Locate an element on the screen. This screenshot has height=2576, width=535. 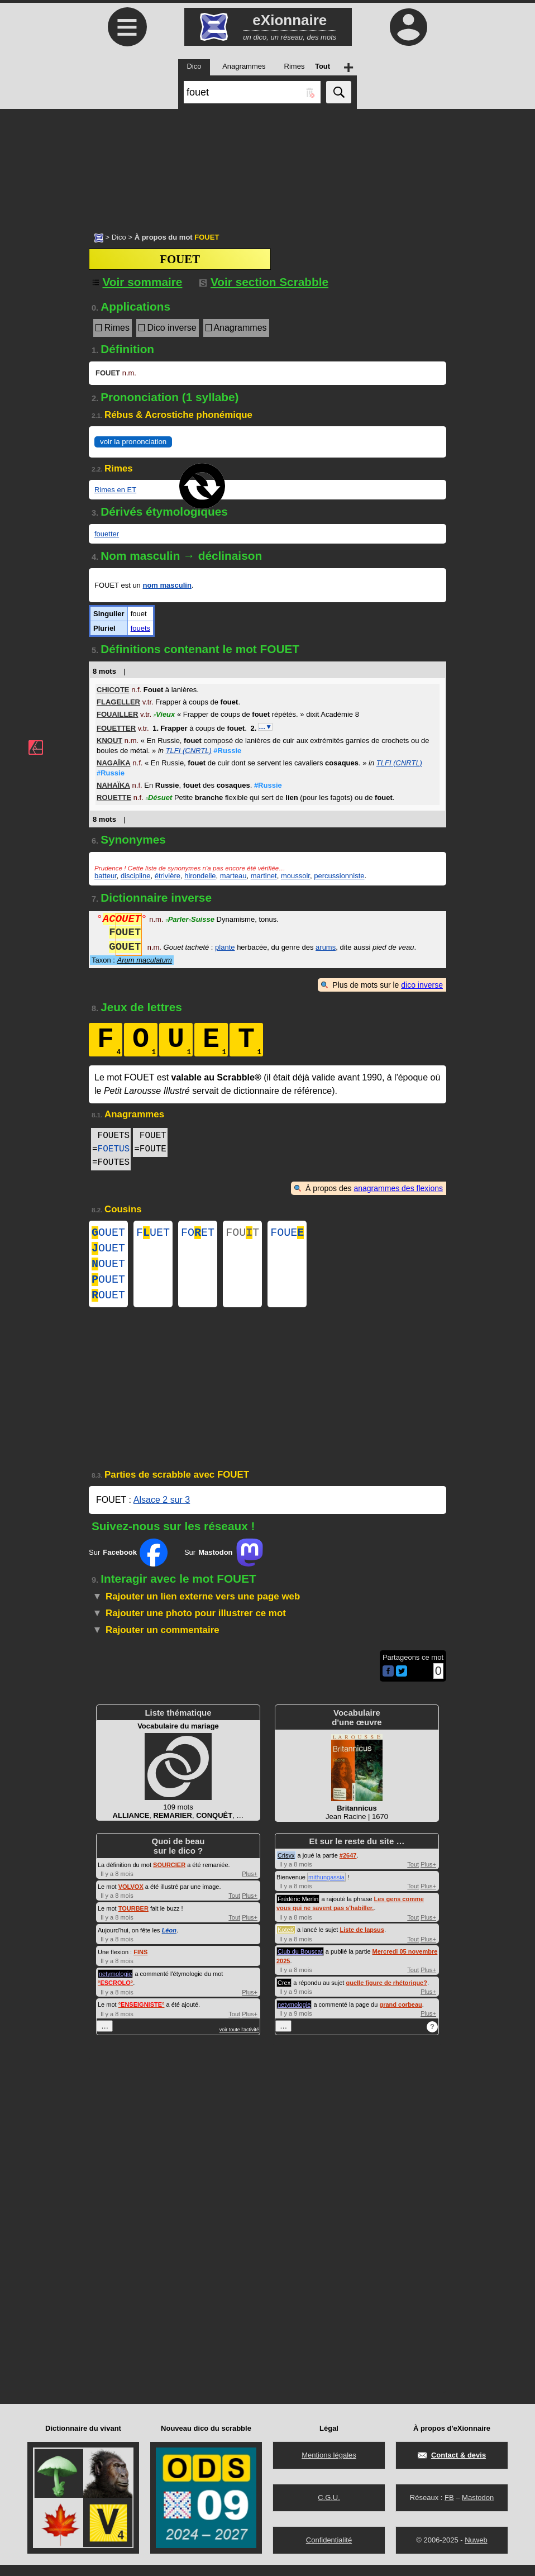
open Convertio file conversion service is located at coordinates (202, 486).